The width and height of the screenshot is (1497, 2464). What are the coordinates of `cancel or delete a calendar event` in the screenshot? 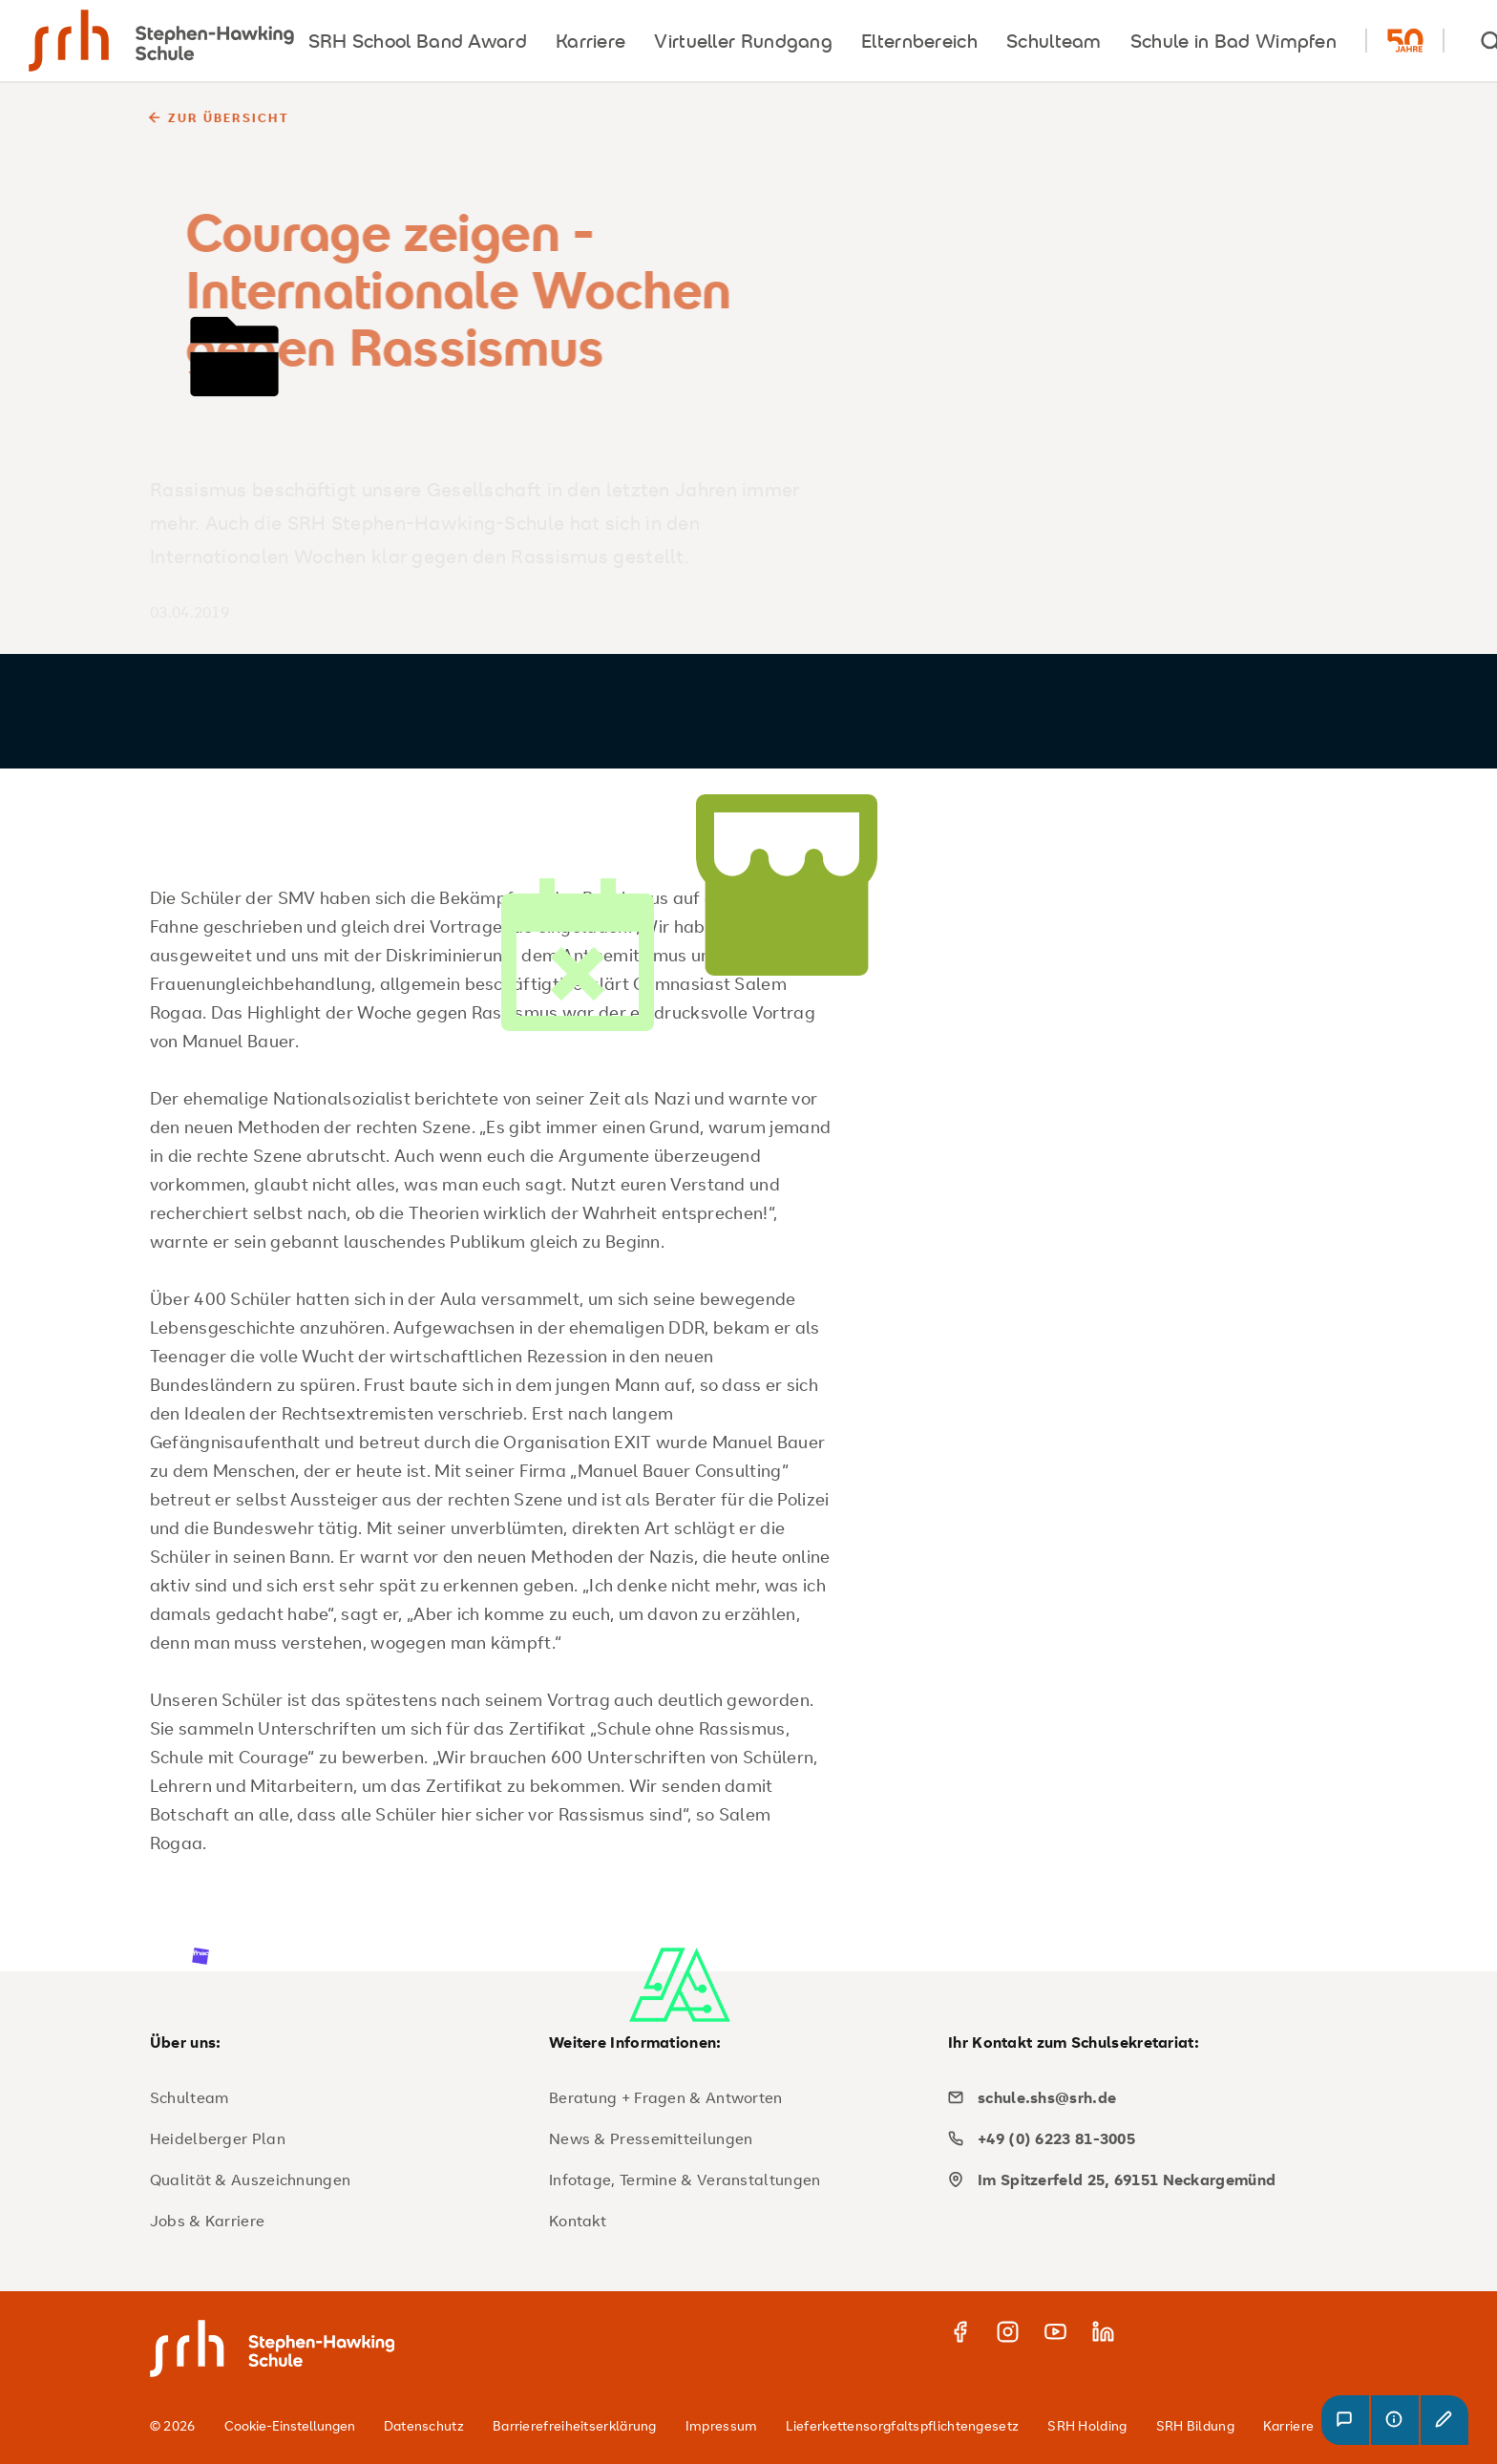 It's located at (578, 962).